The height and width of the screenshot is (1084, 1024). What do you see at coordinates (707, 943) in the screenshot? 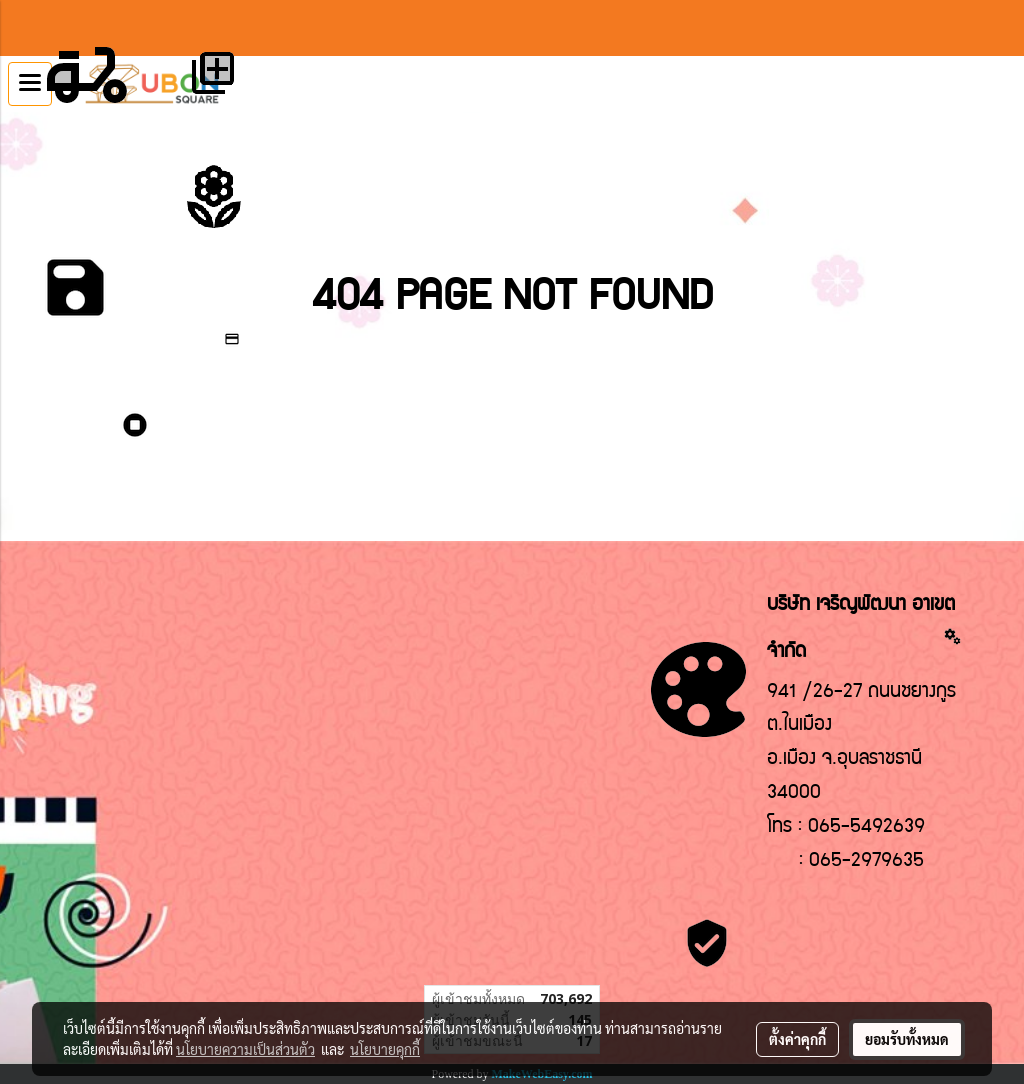
I see `indicates a verified or trusted user account` at bounding box center [707, 943].